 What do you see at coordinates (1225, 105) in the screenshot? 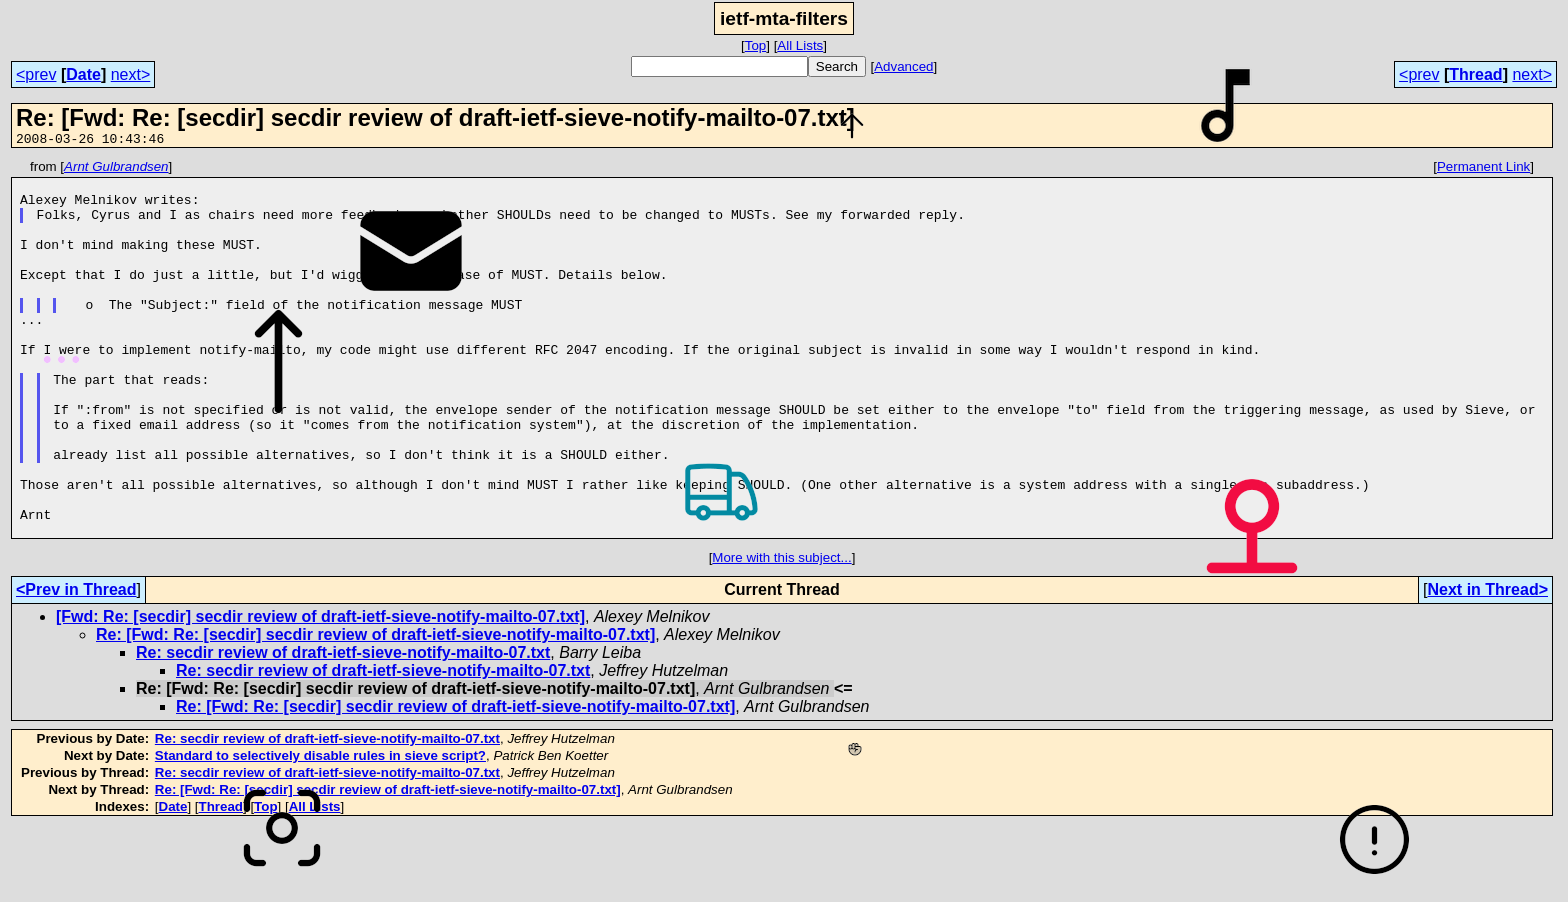
I see `play or access audio content` at bounding box center [1225, 105].